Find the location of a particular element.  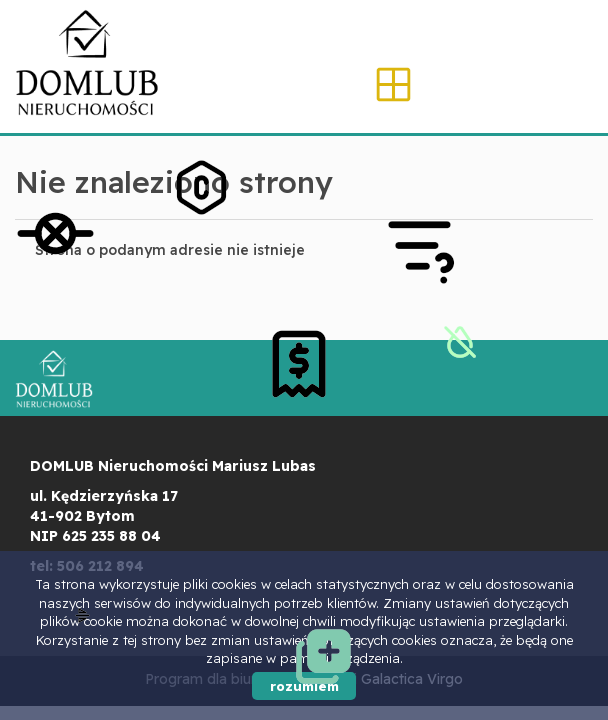

add a new item to your library is located at coordinates (323, 656).